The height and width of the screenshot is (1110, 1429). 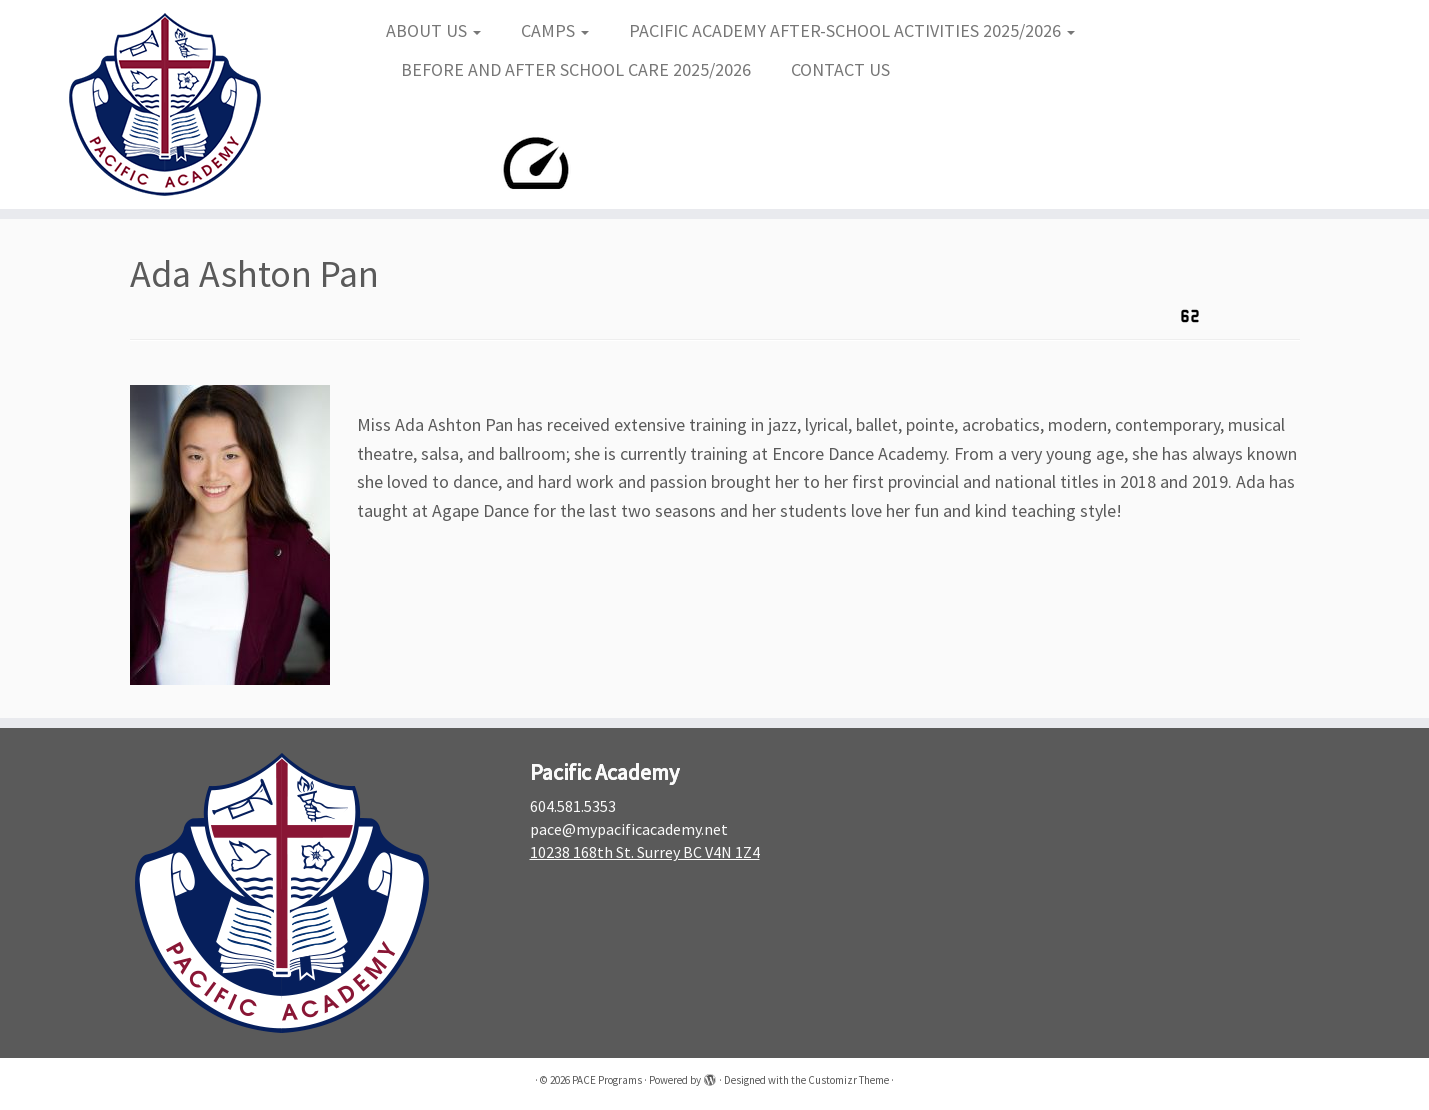 I want to click on adjust playback speed, so click(x=536, y=163).